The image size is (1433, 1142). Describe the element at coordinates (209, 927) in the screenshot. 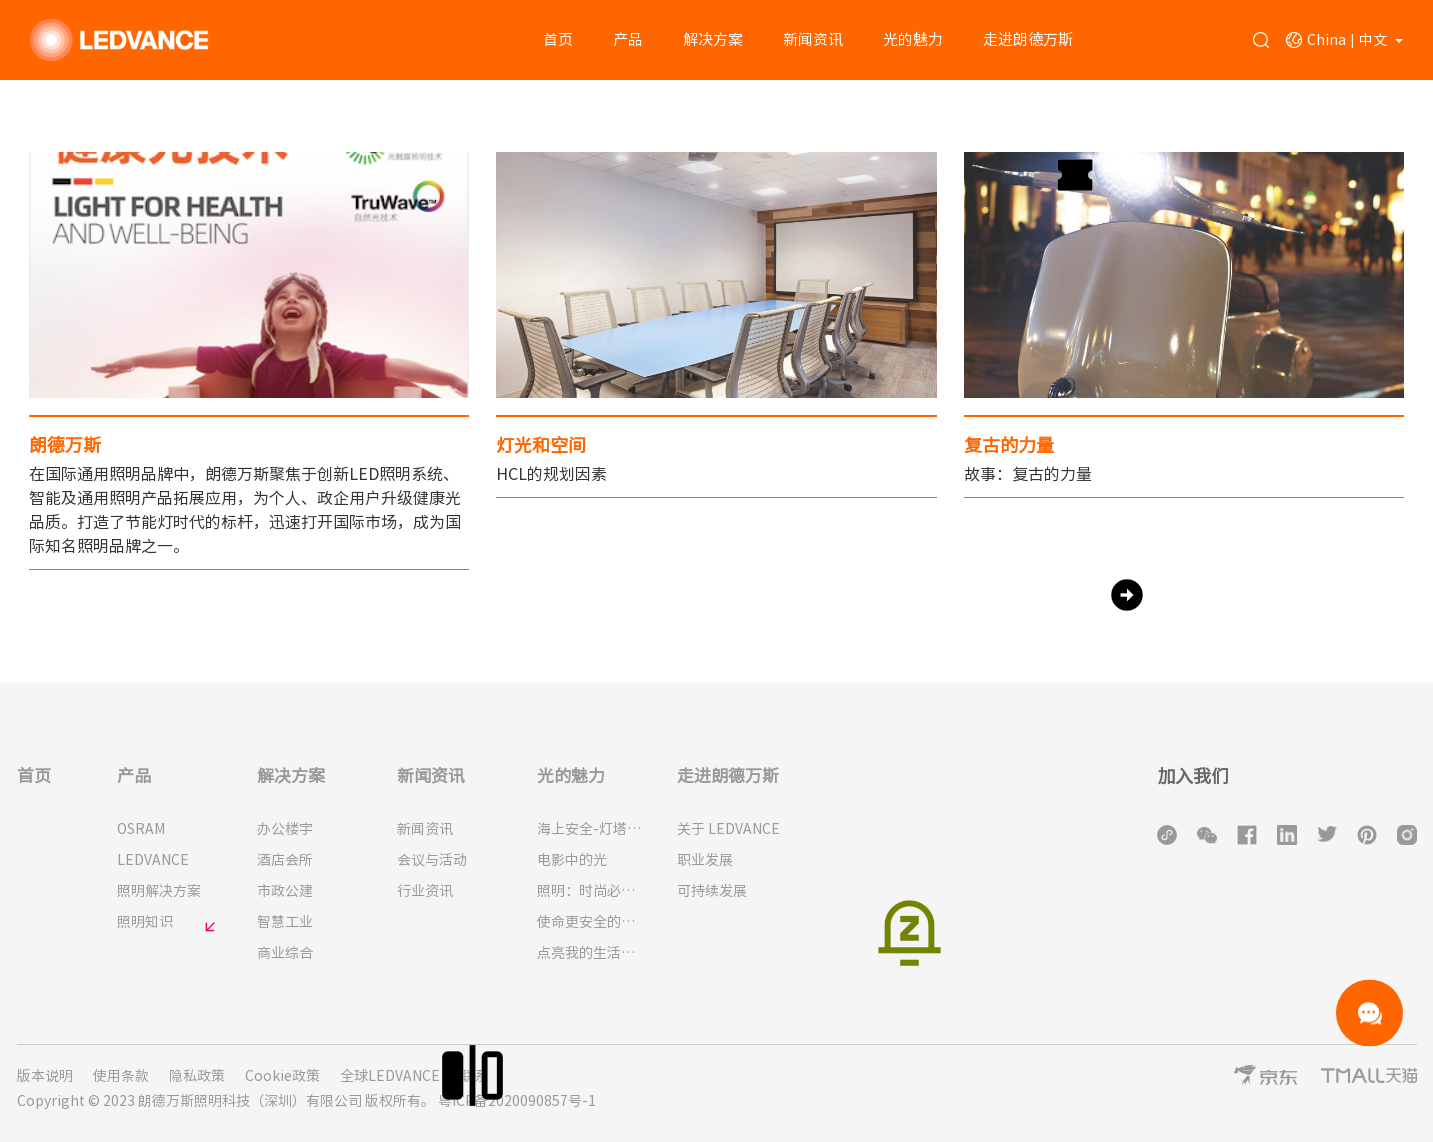

I see `navigate back and down` at that location.